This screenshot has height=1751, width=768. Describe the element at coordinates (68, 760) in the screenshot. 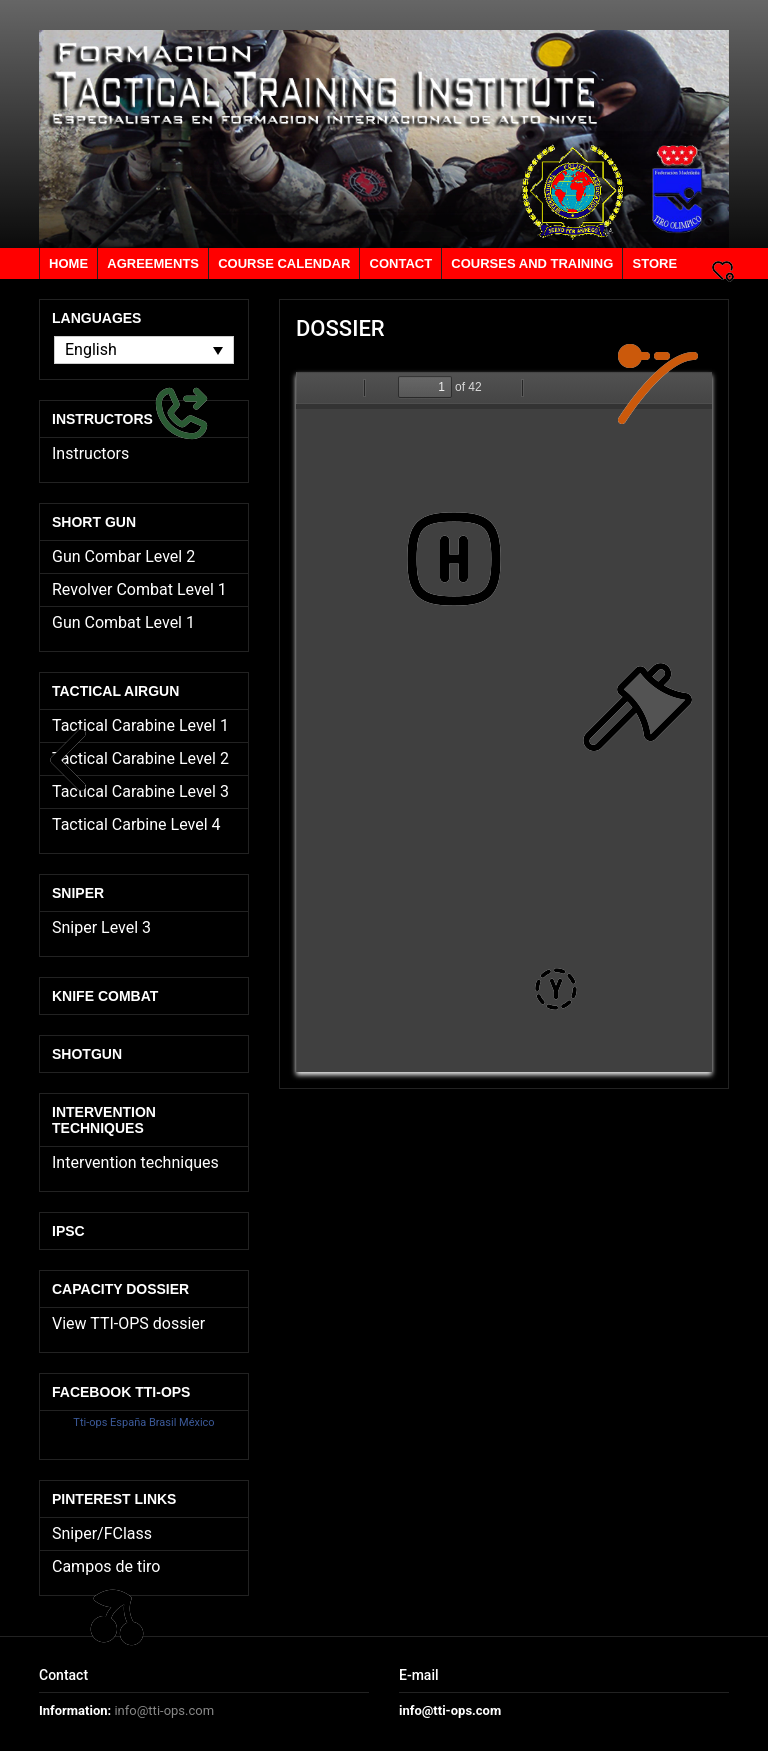

I see `go back to the previous screen` at that location.